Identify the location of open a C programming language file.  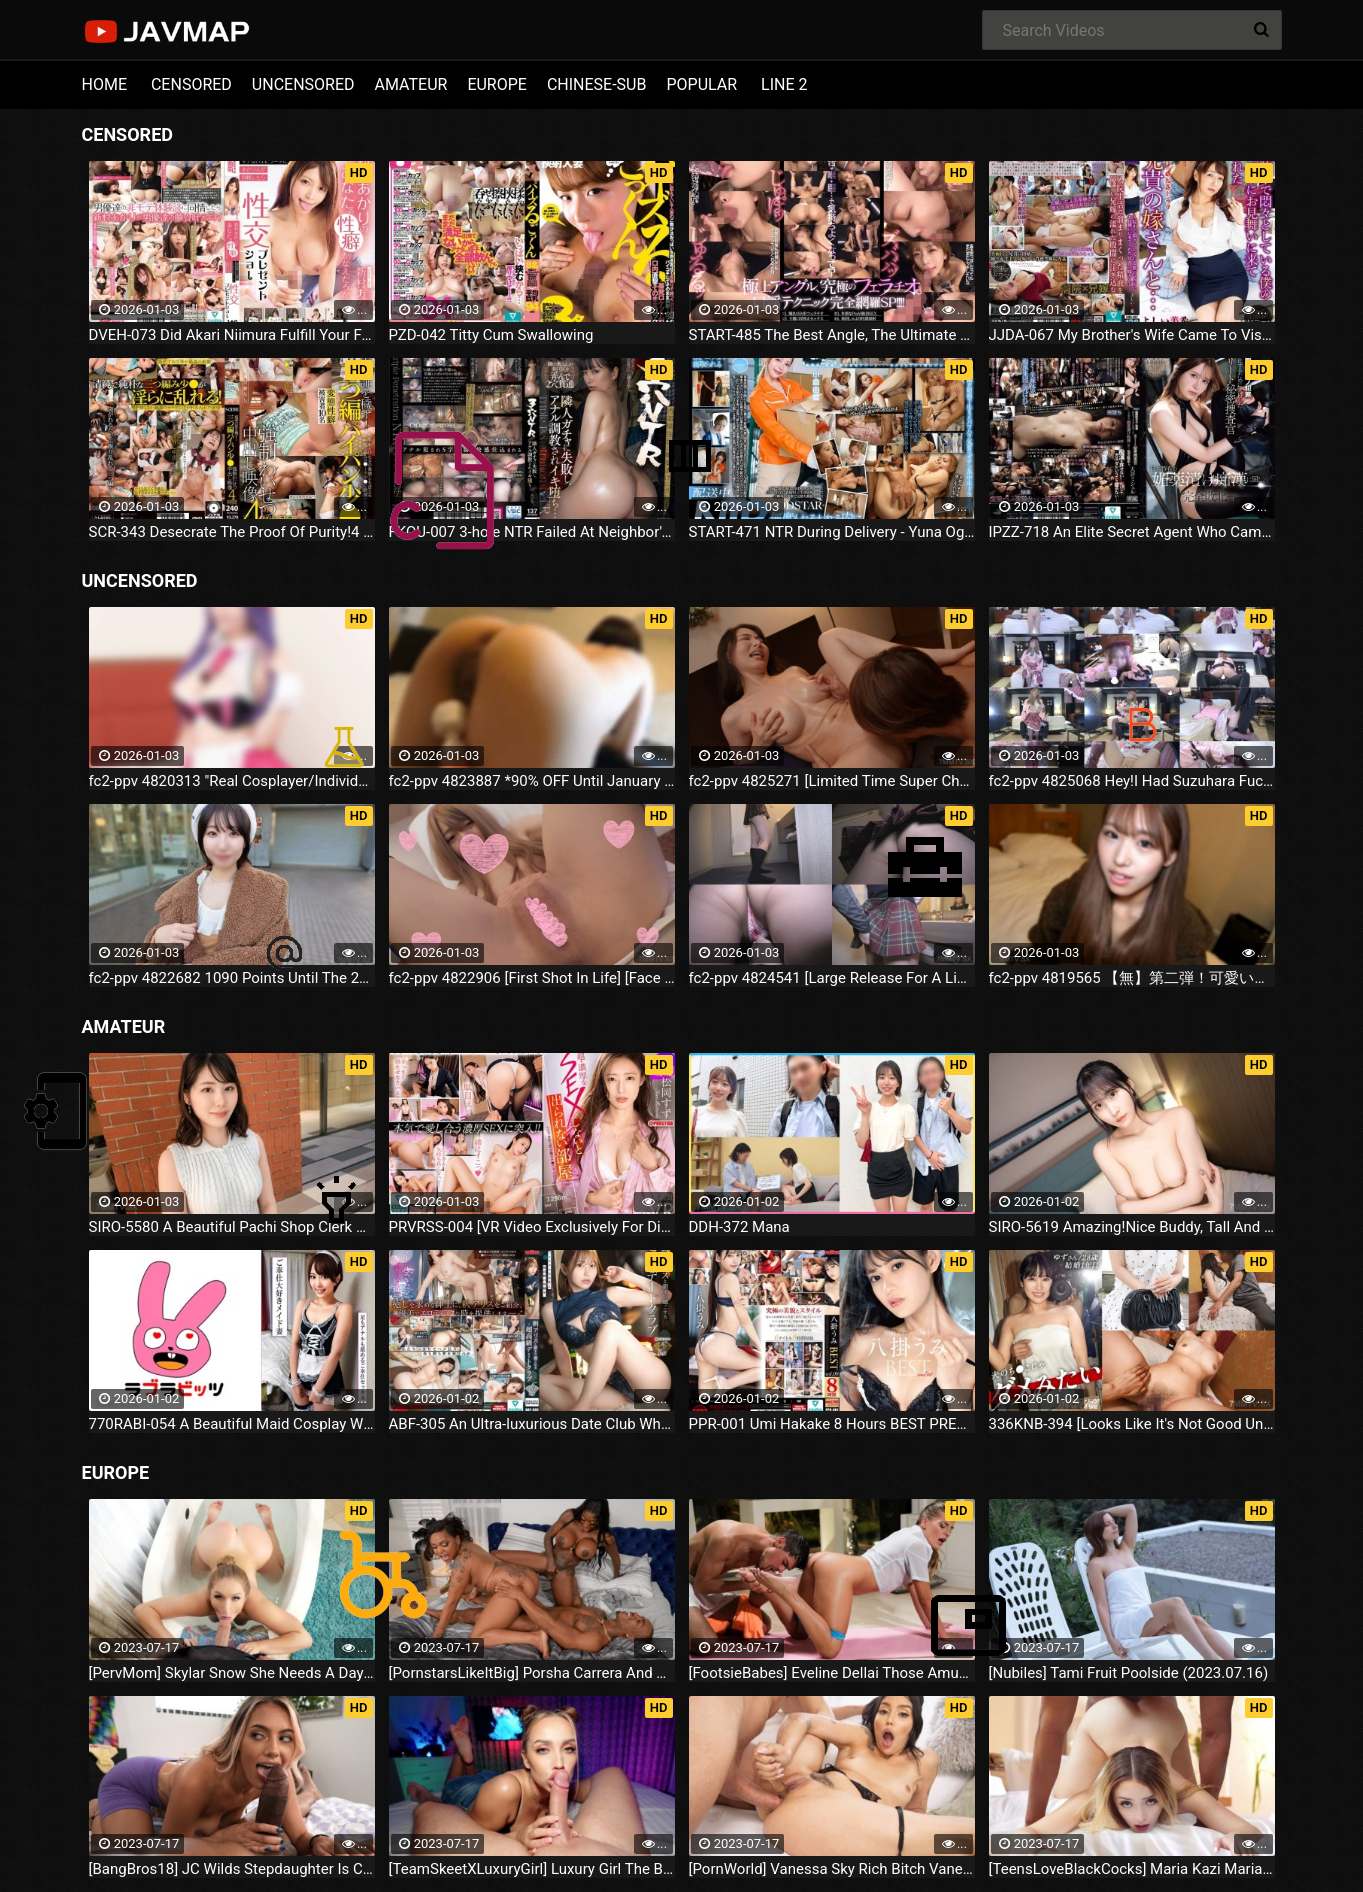
(444, 490).